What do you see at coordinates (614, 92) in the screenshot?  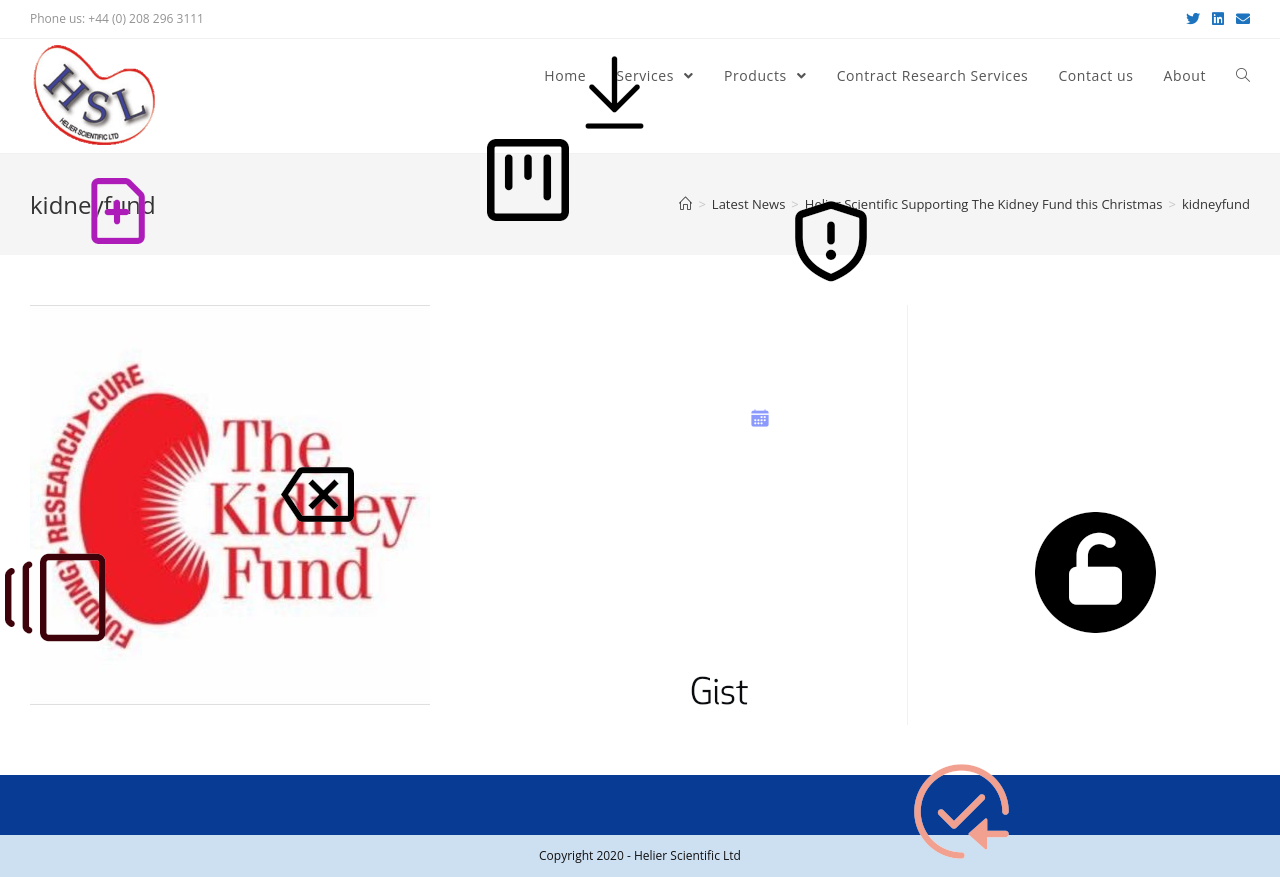 I see `move item to bottom of list` at bounding box center [614, 92].